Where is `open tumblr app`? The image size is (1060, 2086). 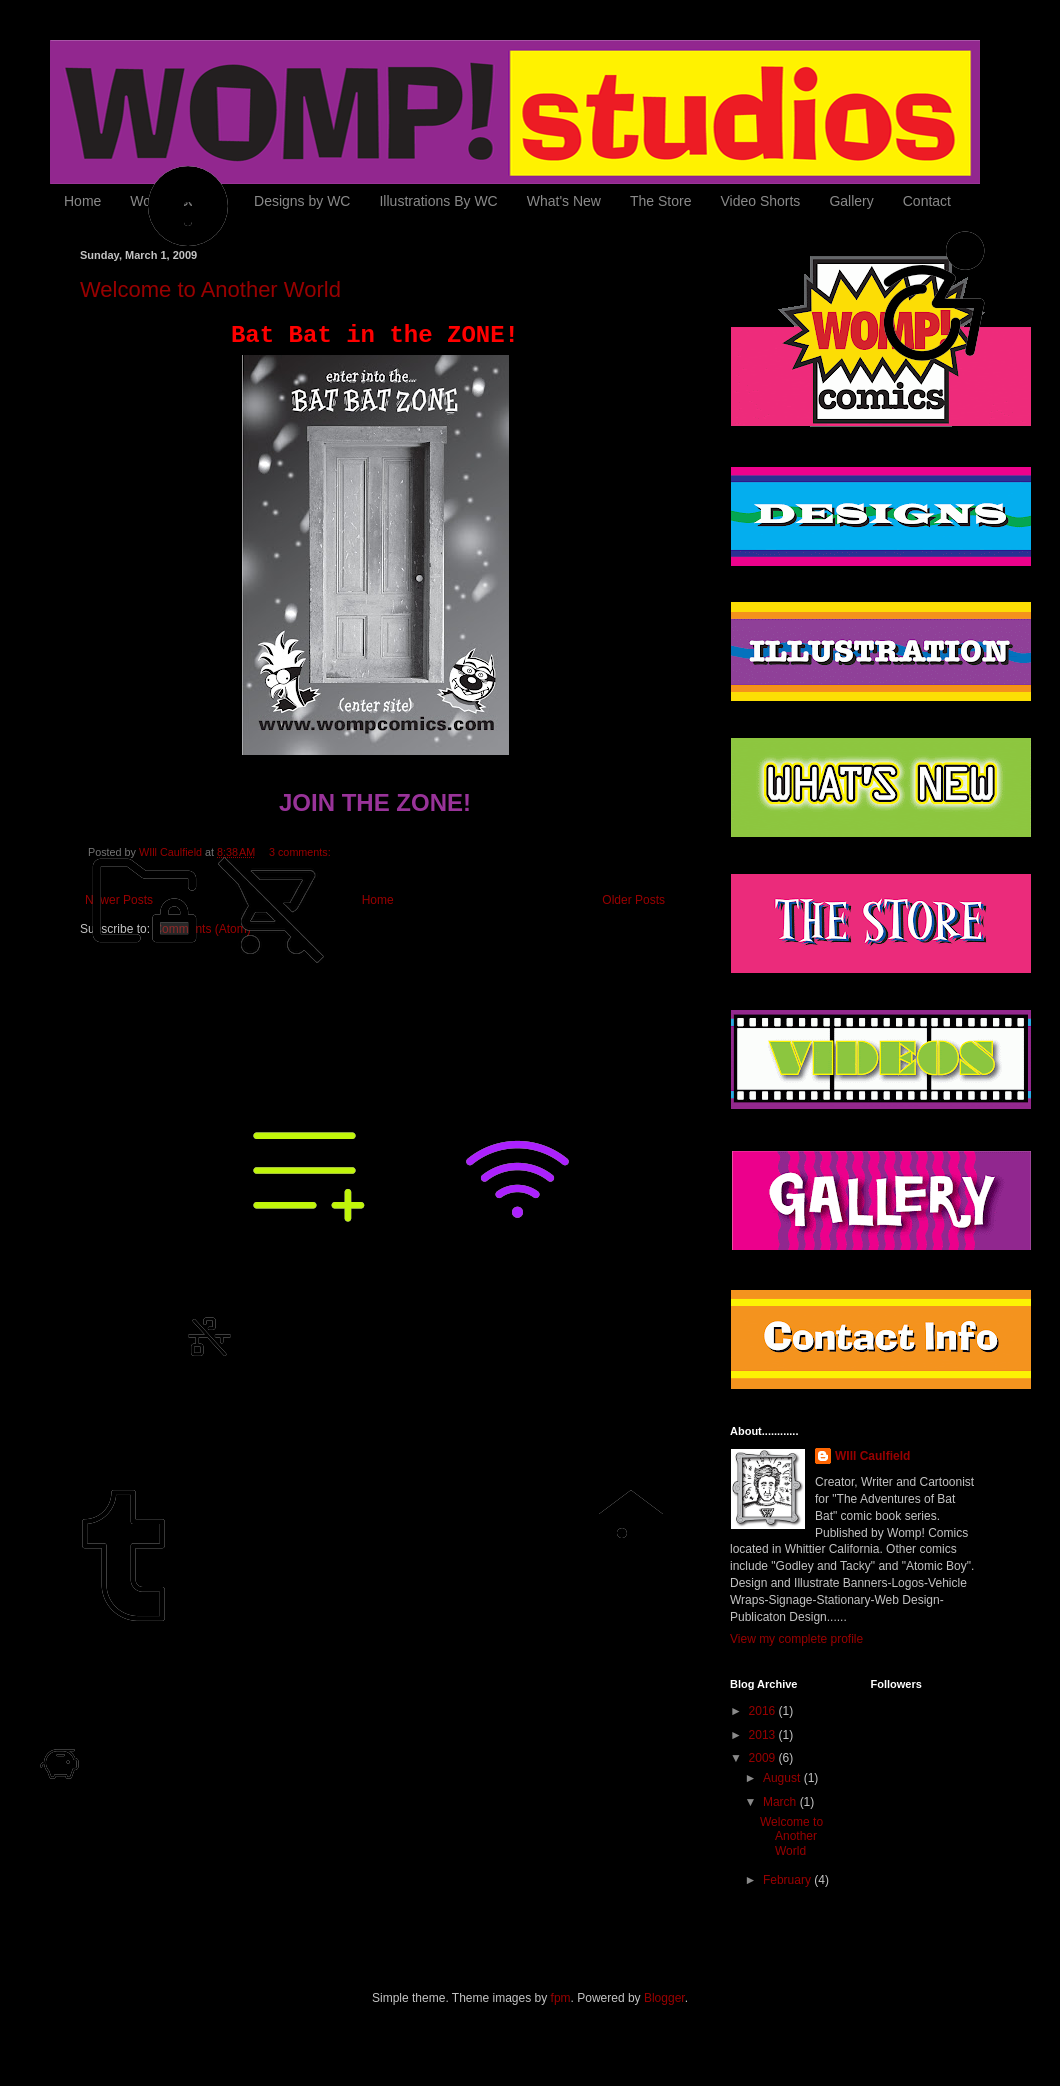
open tumblr app is located at coordinates (123, 1555).